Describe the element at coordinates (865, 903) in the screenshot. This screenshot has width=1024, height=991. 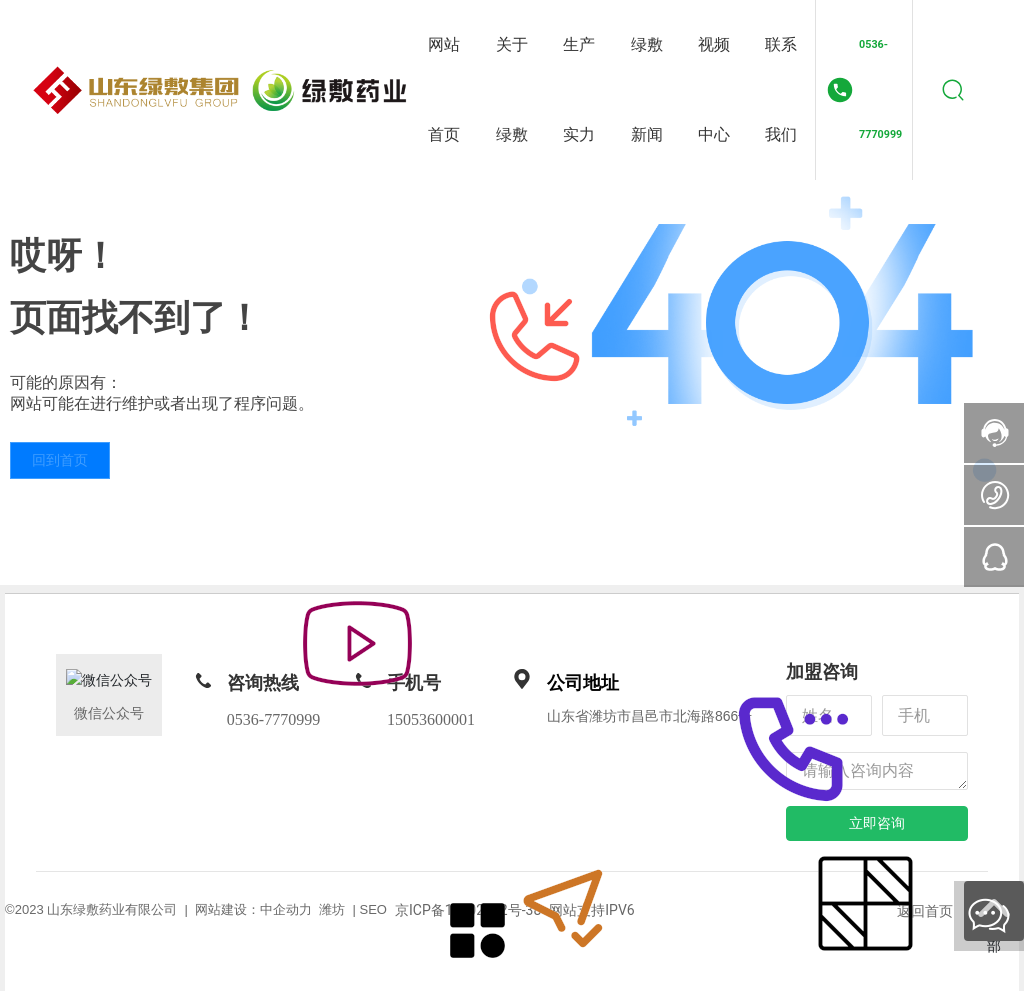
I see `toggle transparency grid view` at that location.